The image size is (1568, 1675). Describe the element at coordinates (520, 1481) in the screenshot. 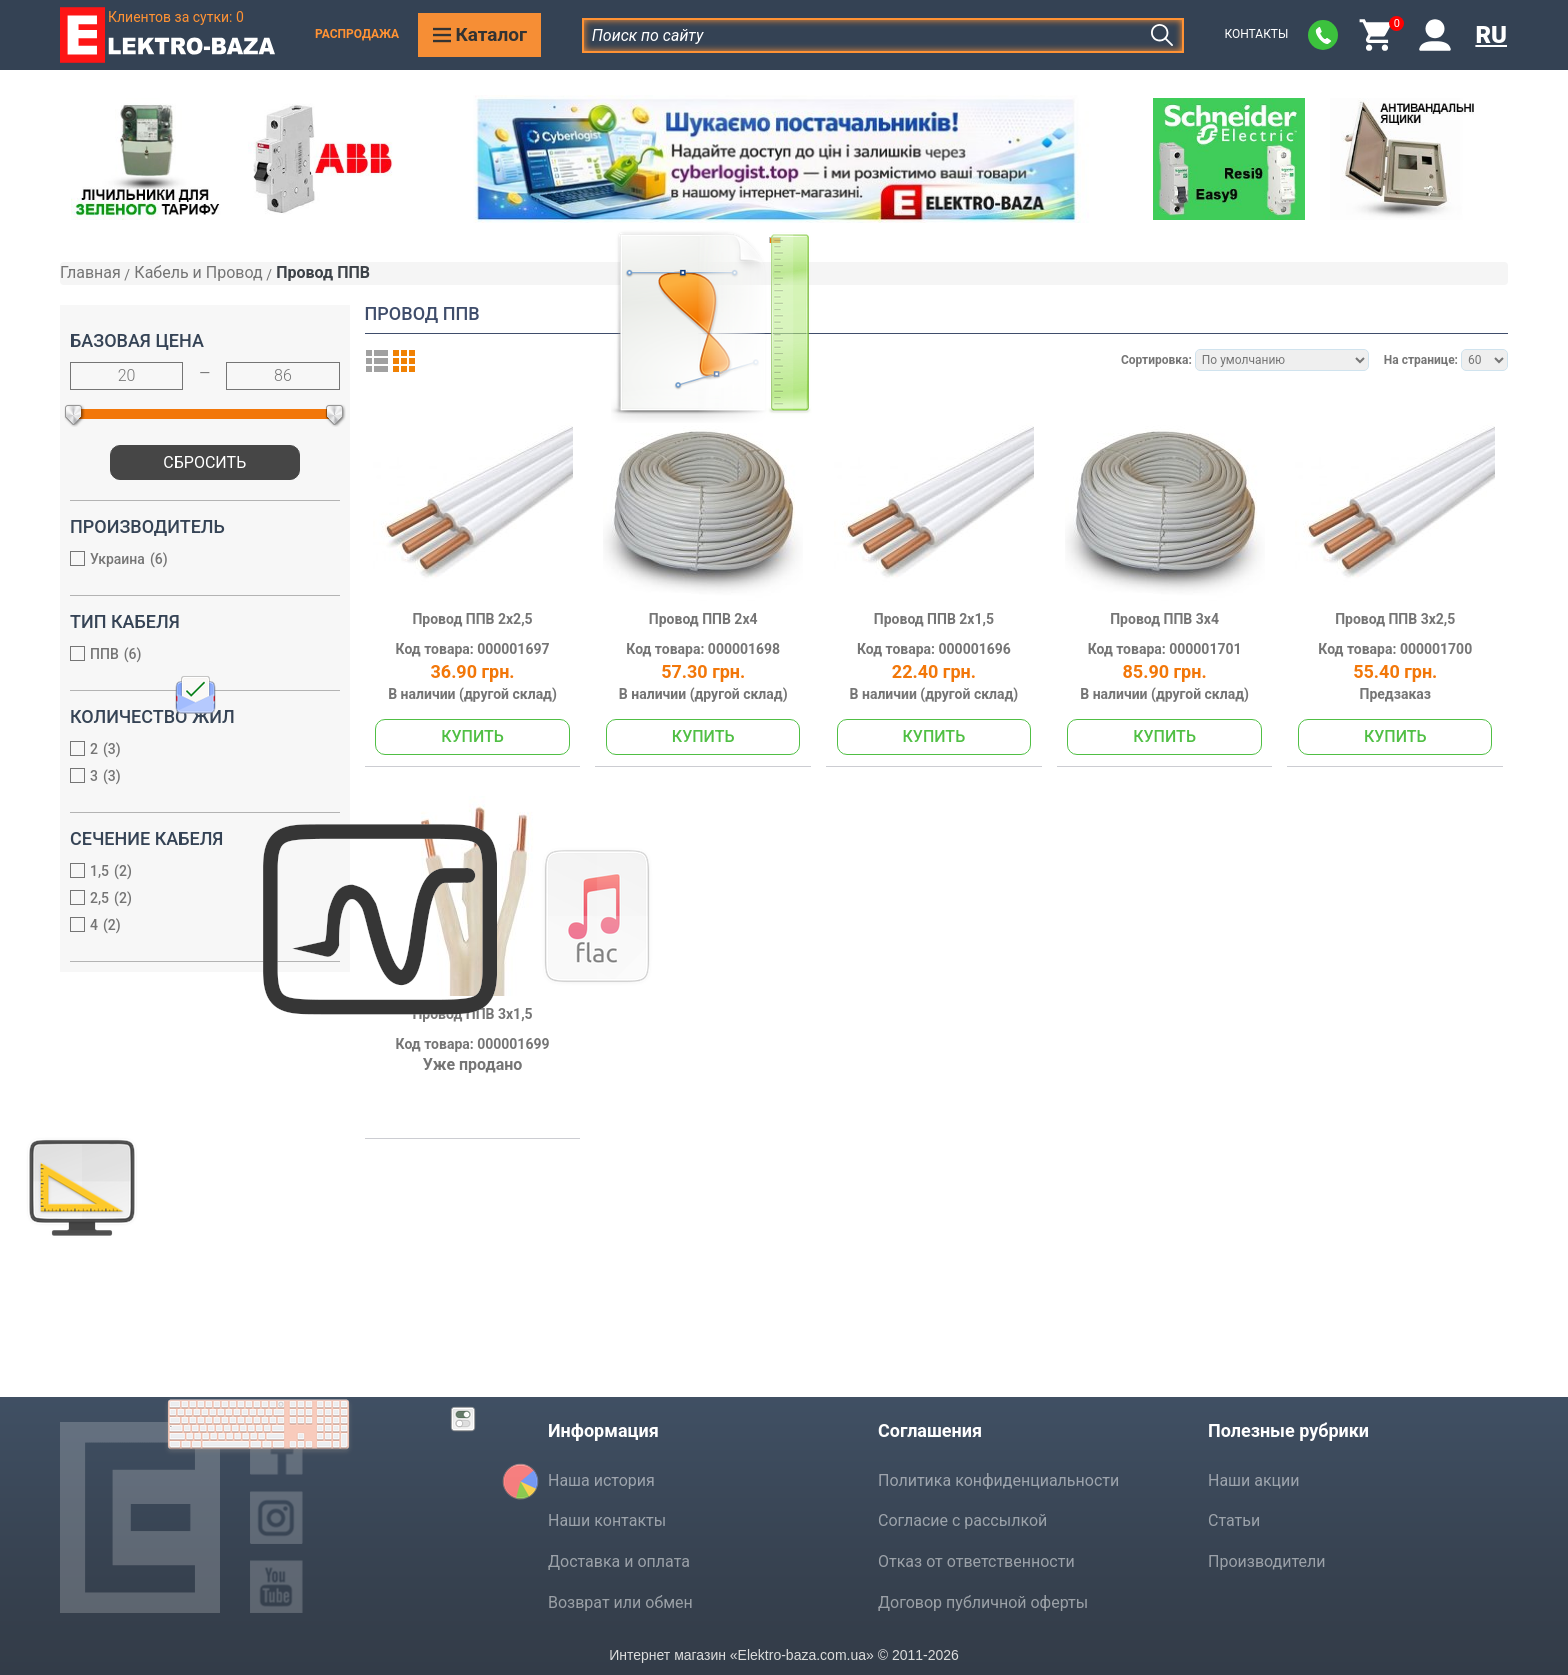

I see `open disk usage analyzer app` at that location.